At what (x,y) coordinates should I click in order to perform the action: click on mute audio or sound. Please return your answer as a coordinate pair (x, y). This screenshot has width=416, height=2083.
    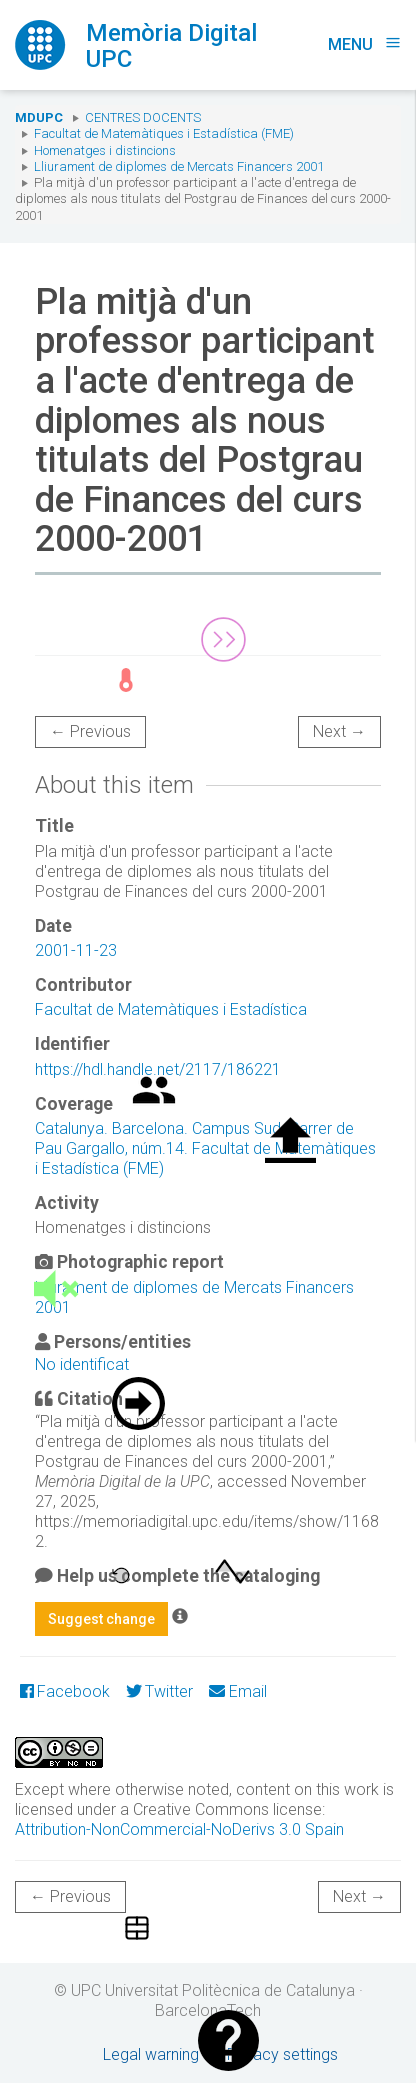
    Looking at the image, I should click on (58, 1289).